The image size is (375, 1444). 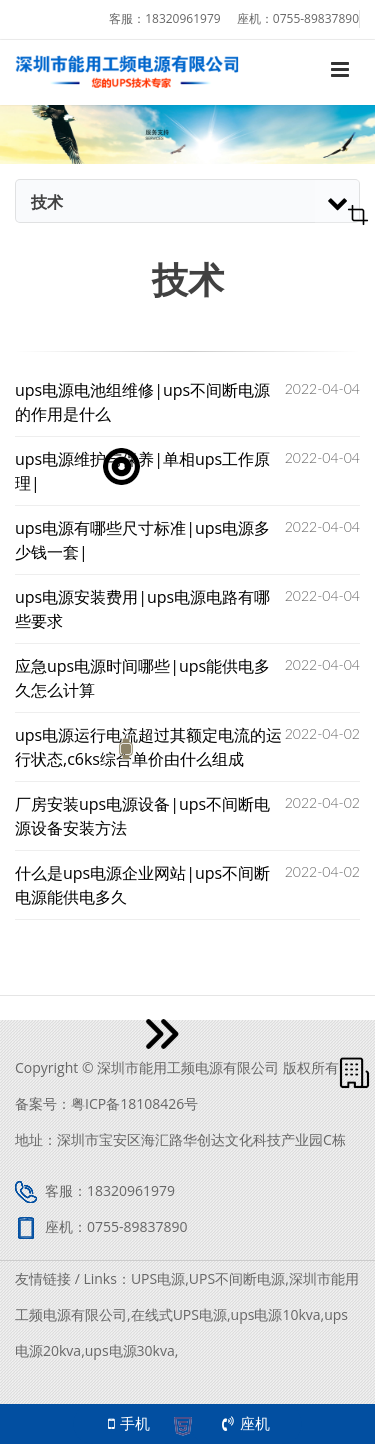 I want to click on crop an image or photo, so click(x=358, y=215).